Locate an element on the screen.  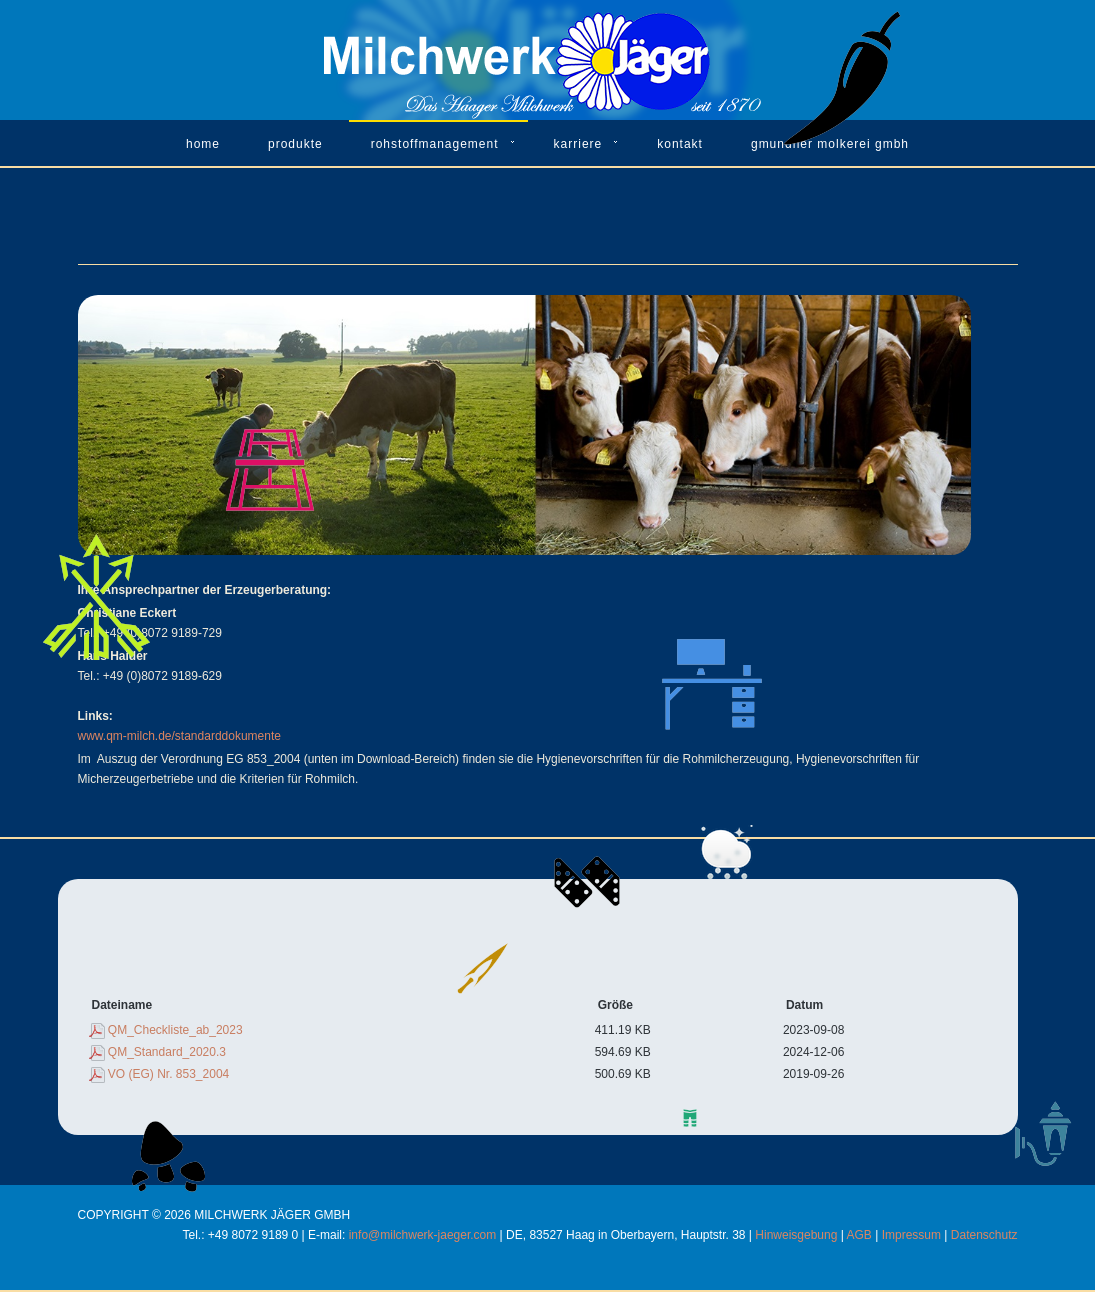
toggle wall light on or off is located at coordinates (1048, 1133).